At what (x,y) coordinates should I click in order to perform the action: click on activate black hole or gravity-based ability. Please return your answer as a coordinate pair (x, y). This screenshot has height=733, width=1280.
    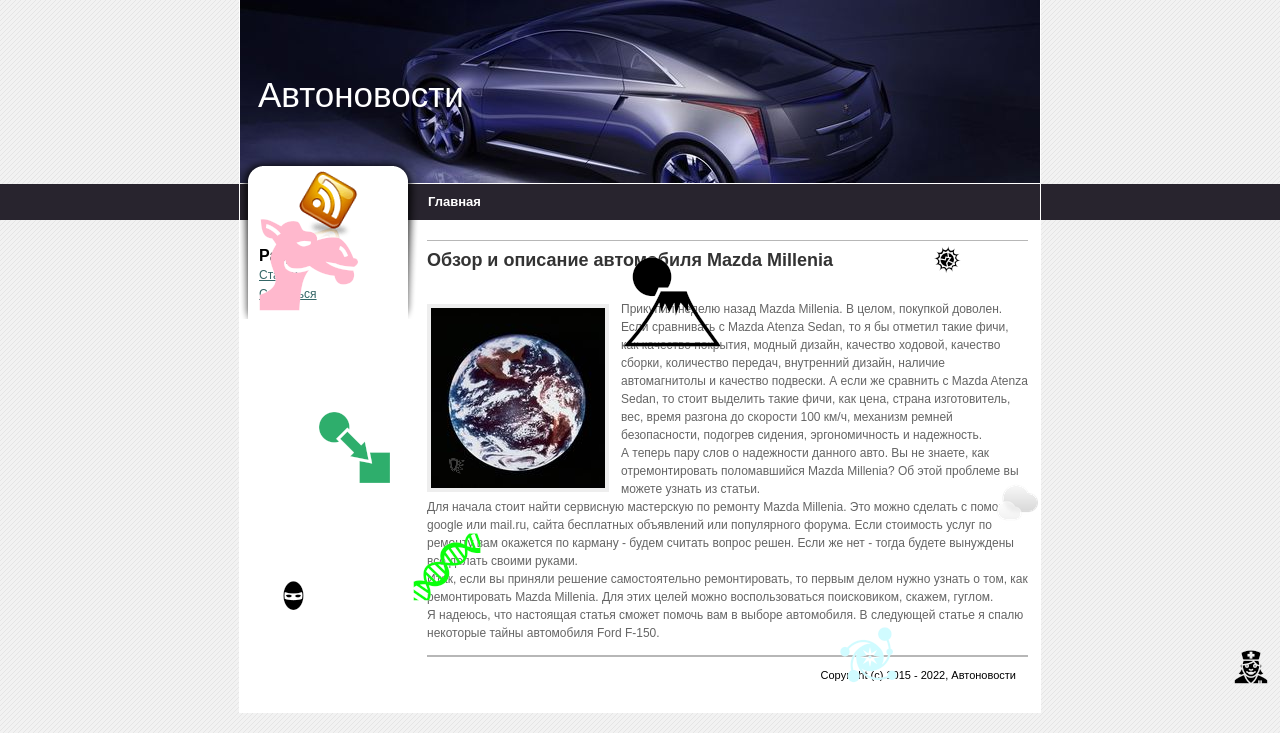
    Looking at the image, I should click on (868, 655).